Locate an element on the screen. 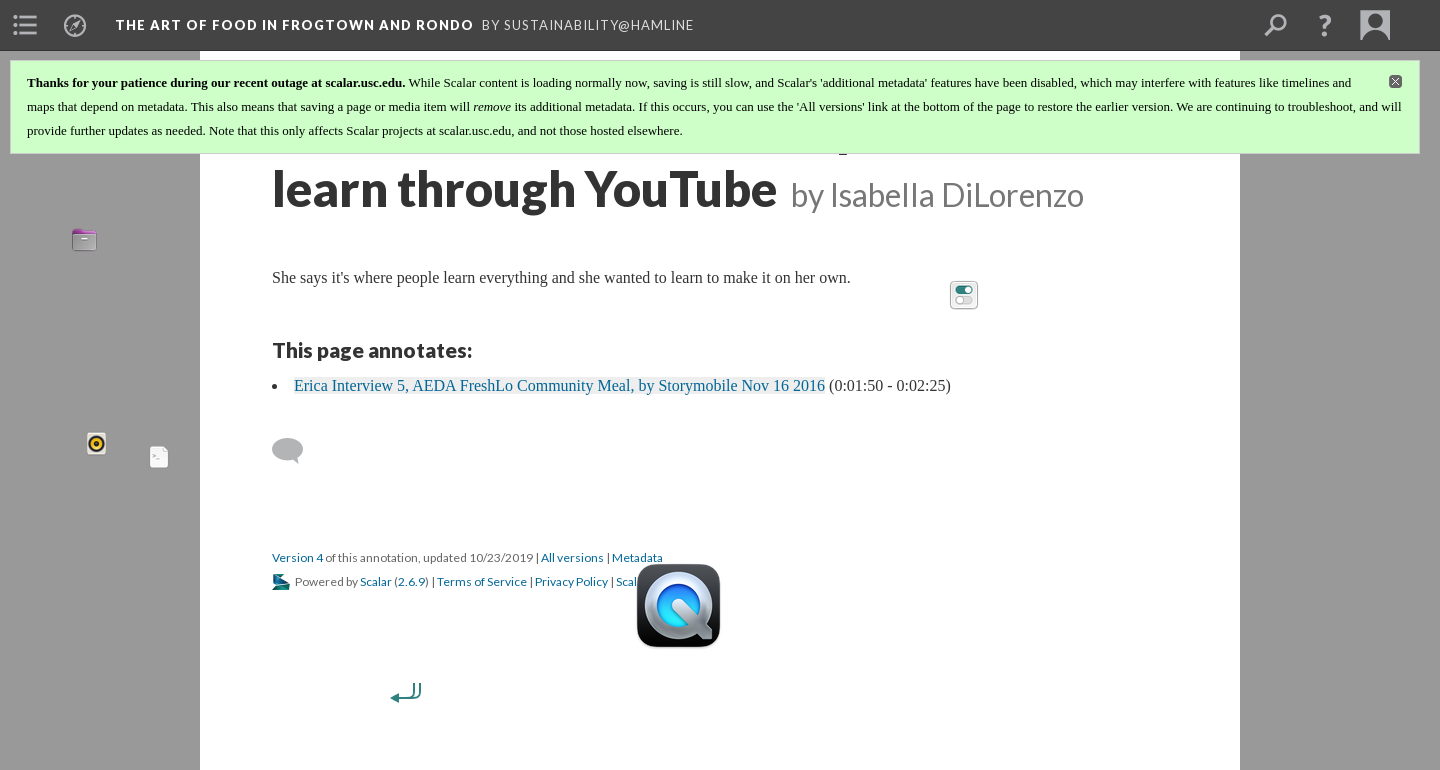 The image size is (1440, 770). shell script or terminal executable file is located at coordinates (159, 457).